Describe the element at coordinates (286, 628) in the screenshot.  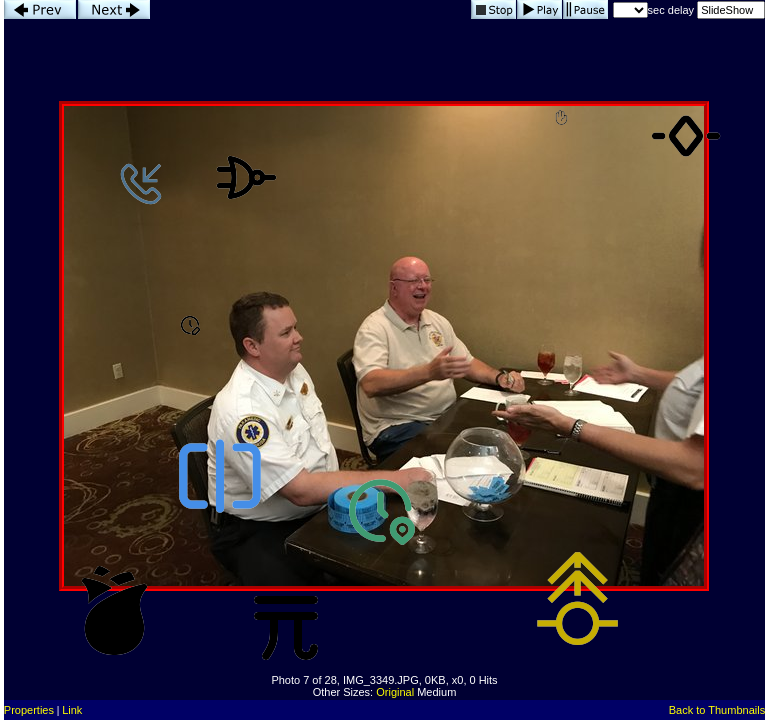
I see `indicates chinese yuan/renminbi currency` at that location.